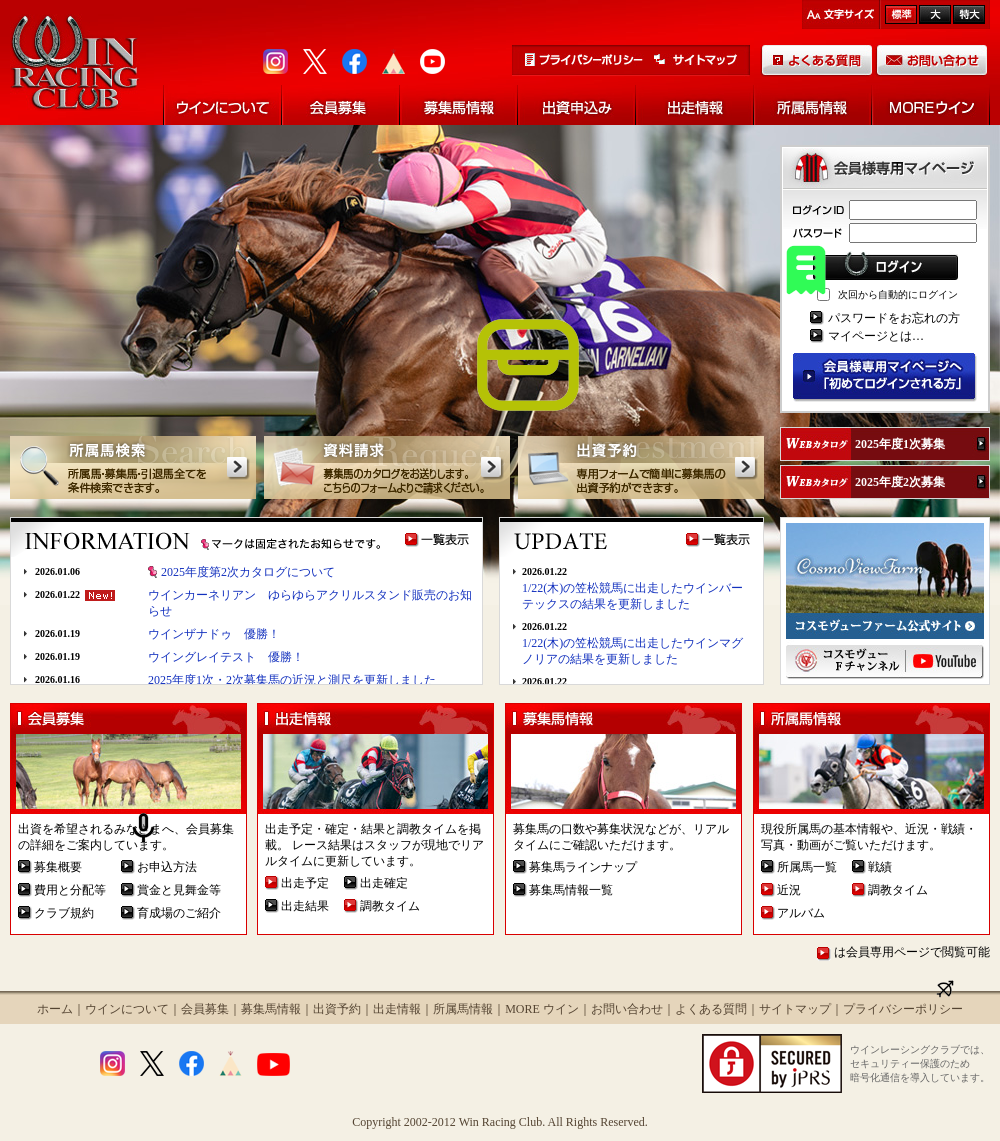 Image resolution: width=1000 pixels, height=1141 pixels. I want to click on tap to start voice input, so click(143, 828).